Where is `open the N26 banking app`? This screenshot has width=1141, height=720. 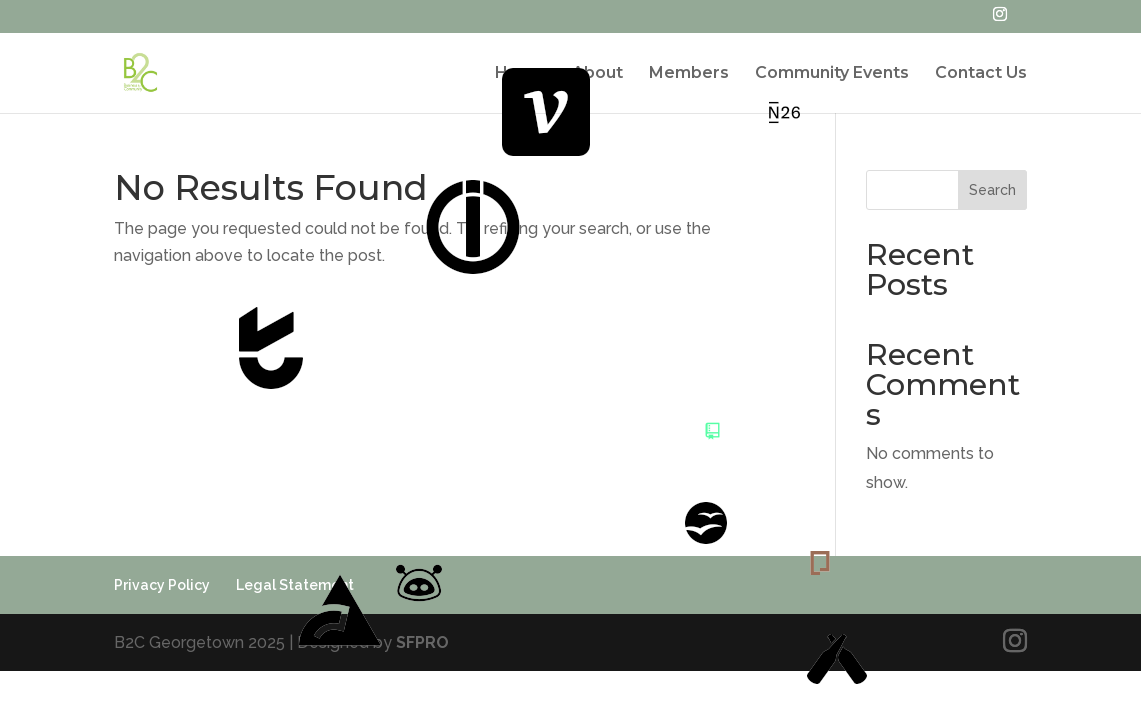 open the N26 banking app is located at coordinates (784, 112).